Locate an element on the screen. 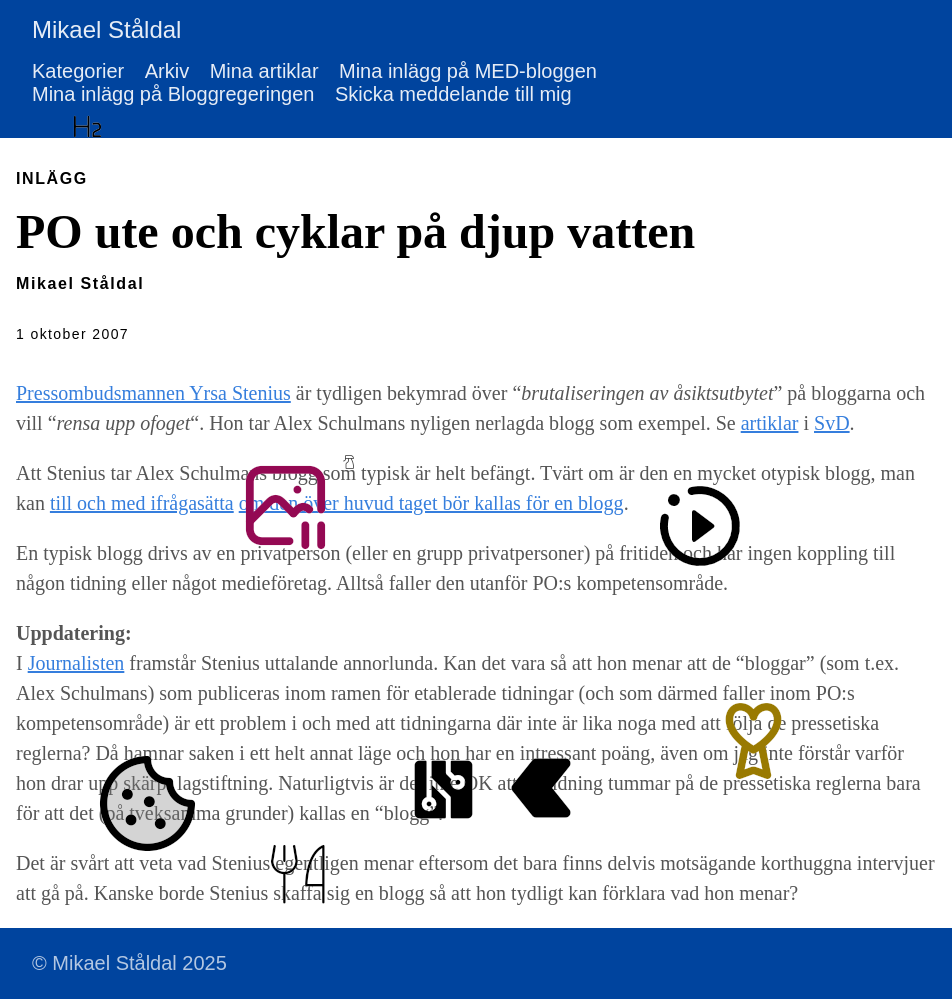 The image size is (952, 999). format text as heading level 2 is located at coordinates (87, 126).